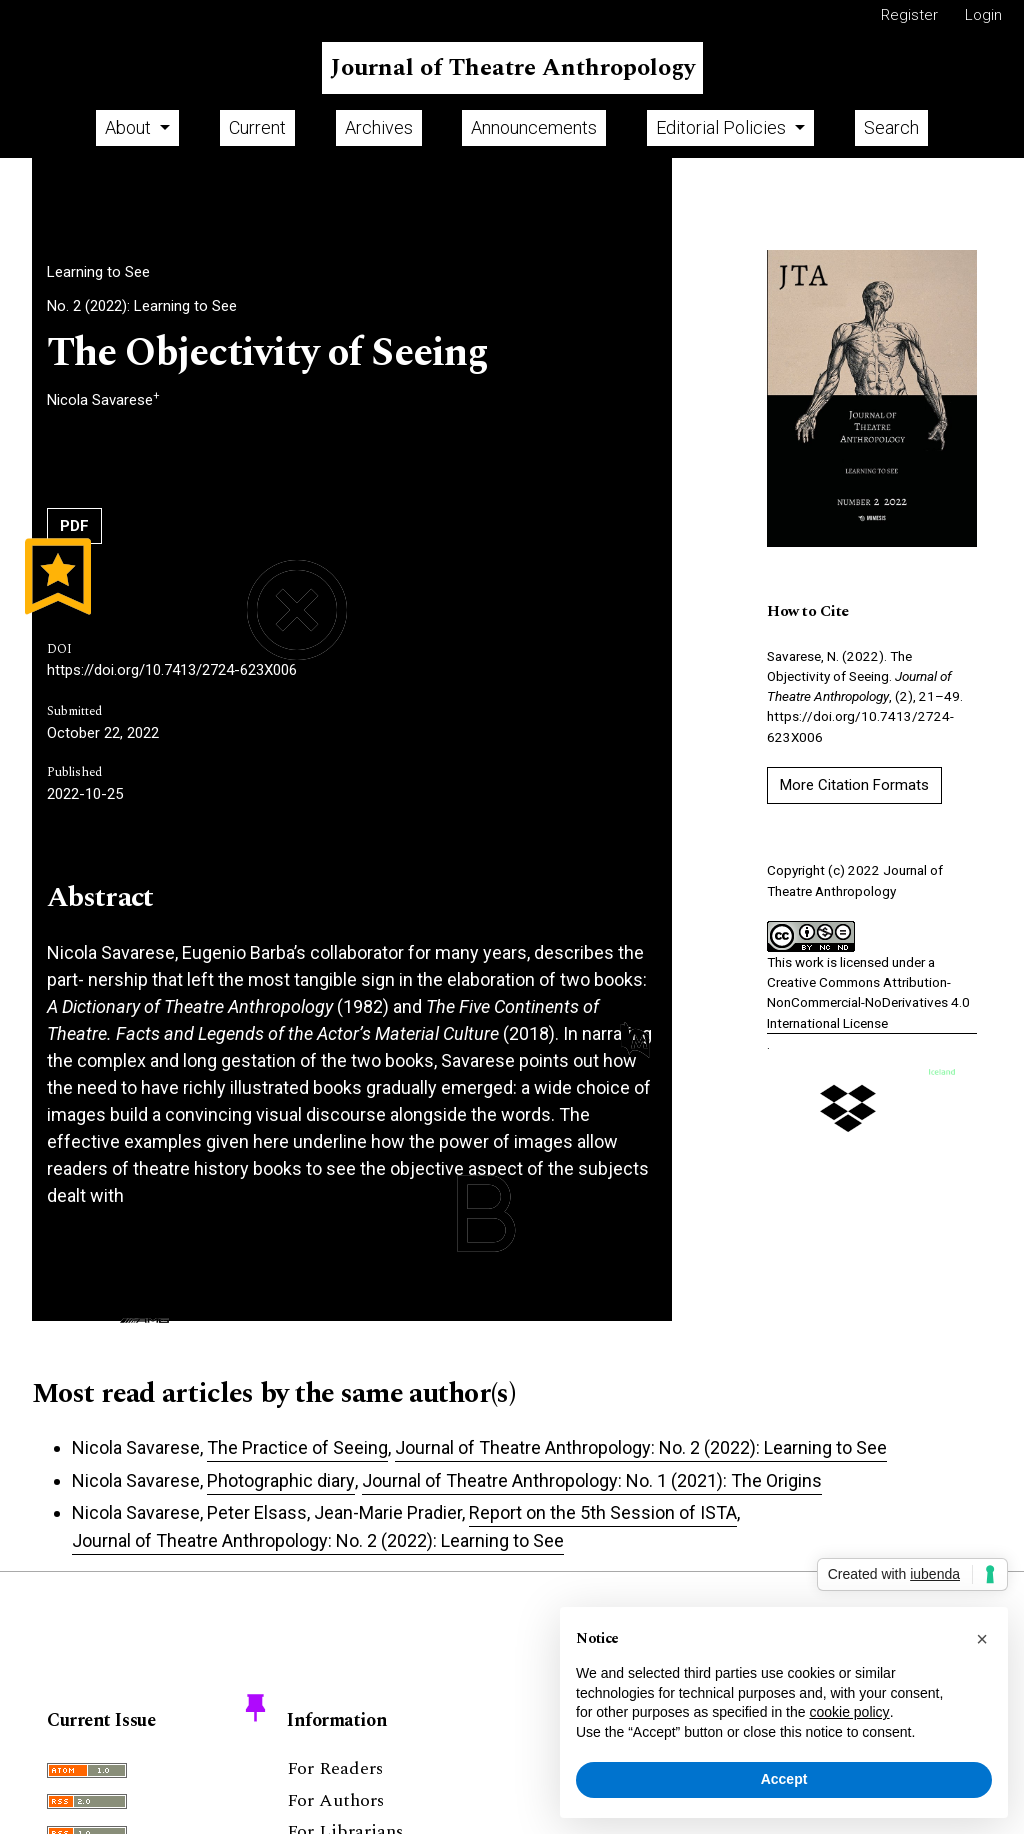  Describe the element at coordinates (297, 610) in the screenshot. I see `close or dismiss a dialog` at that location.